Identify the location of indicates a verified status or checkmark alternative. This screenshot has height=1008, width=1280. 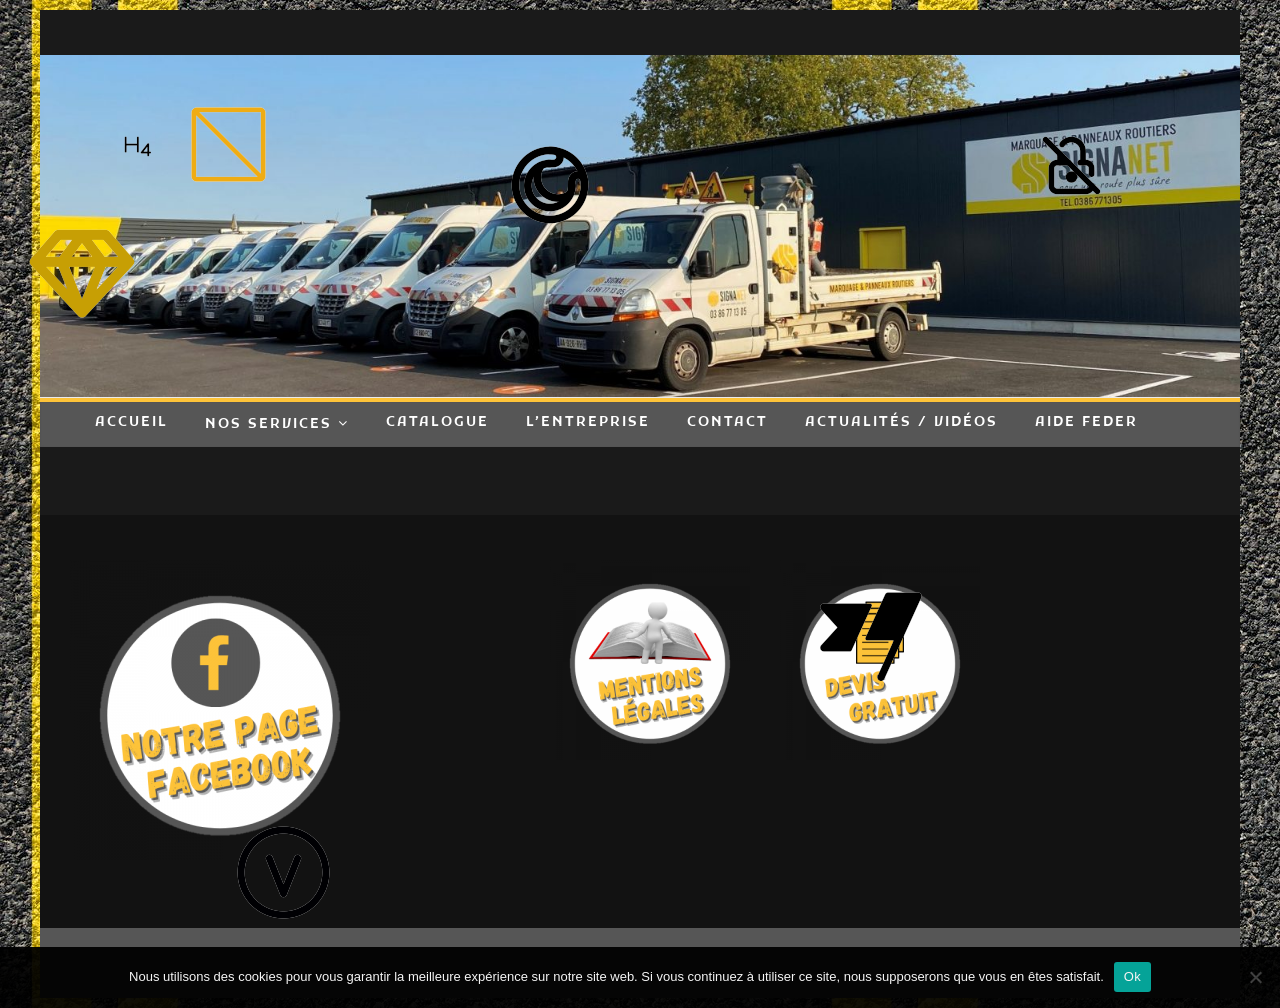
(283, 872).